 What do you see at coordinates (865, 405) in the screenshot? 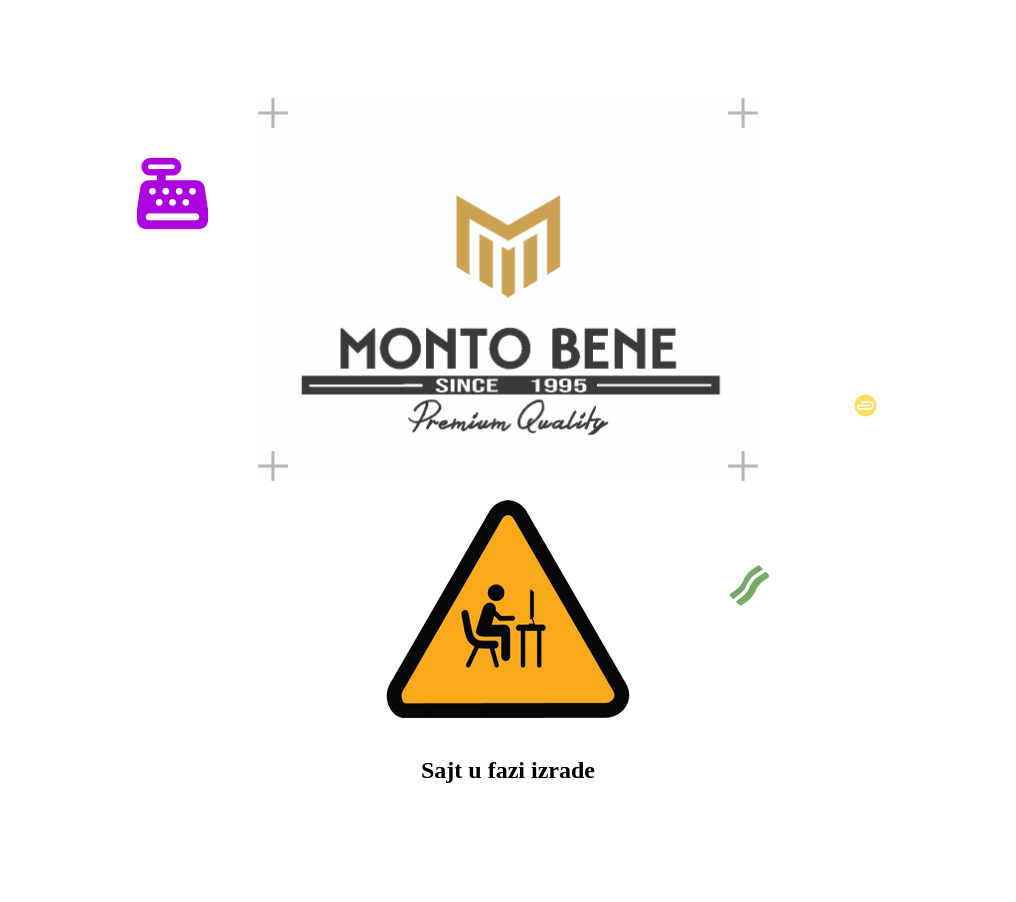
I see `attach a file to your message` at bounding box center [865, 405].